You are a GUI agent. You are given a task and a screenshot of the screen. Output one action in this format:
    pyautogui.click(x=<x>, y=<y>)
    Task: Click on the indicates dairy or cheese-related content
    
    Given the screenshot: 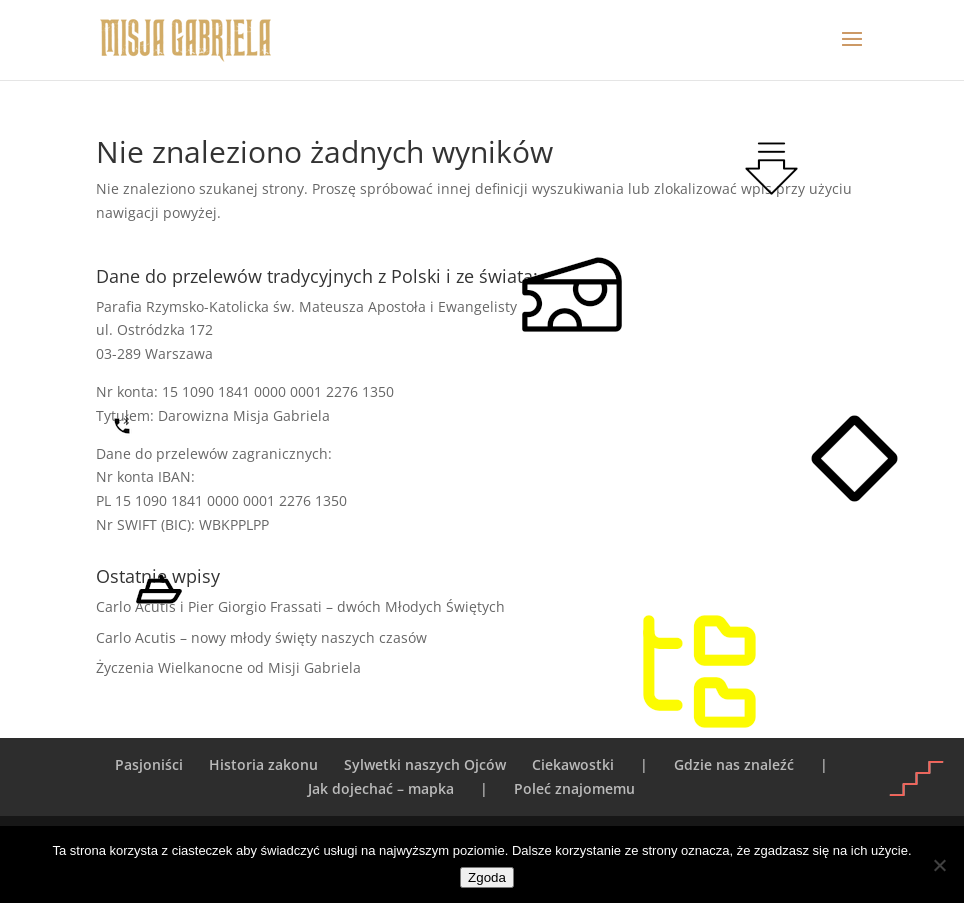 What is the action you would take?
    pyautogui.click(x=572, y=300)
    